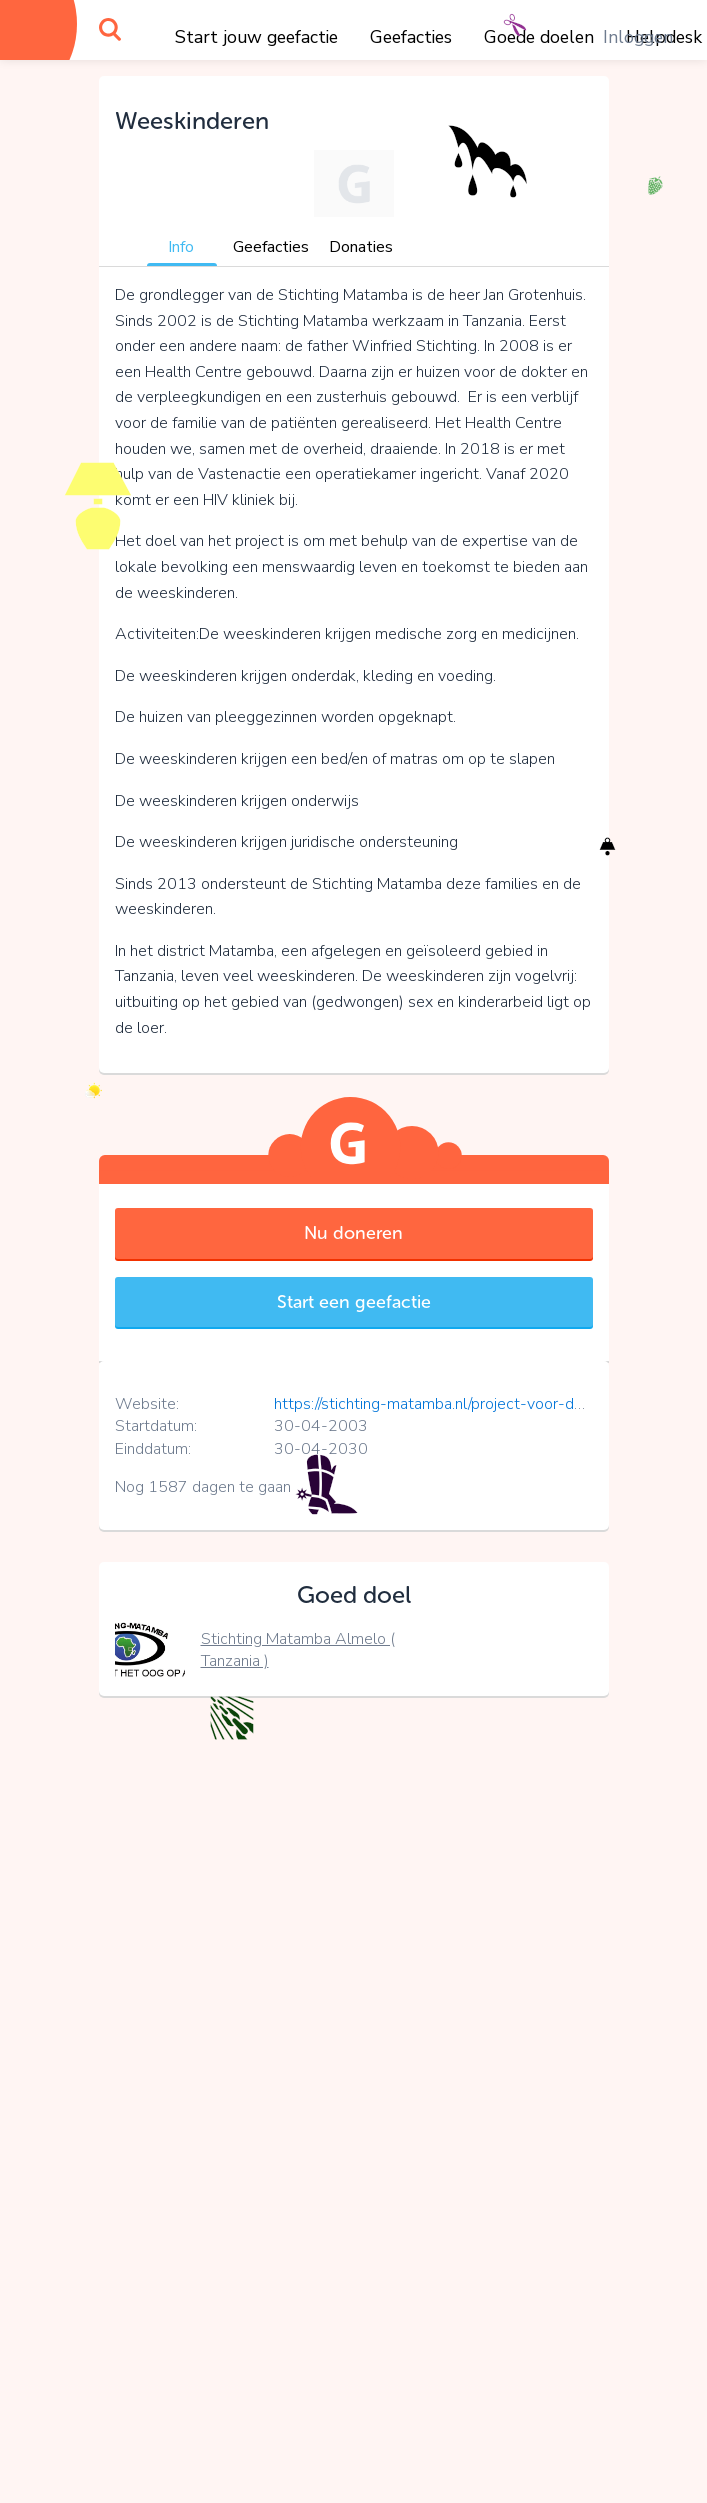  Describe the element at coordinates (93, 1090) in the screenshot. I see `indicates partly cloudy weather conditions` at that location.